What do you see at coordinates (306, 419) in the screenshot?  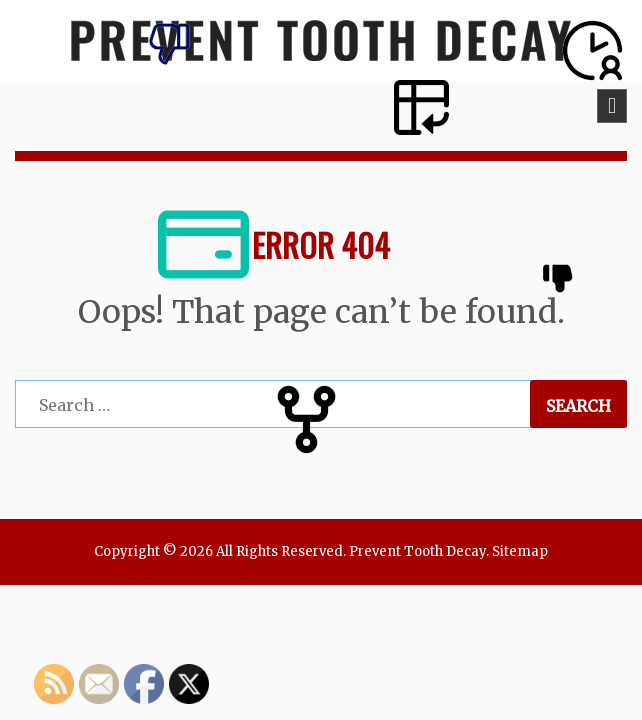 I see `fork this repository` at bounding box center [306, 419].